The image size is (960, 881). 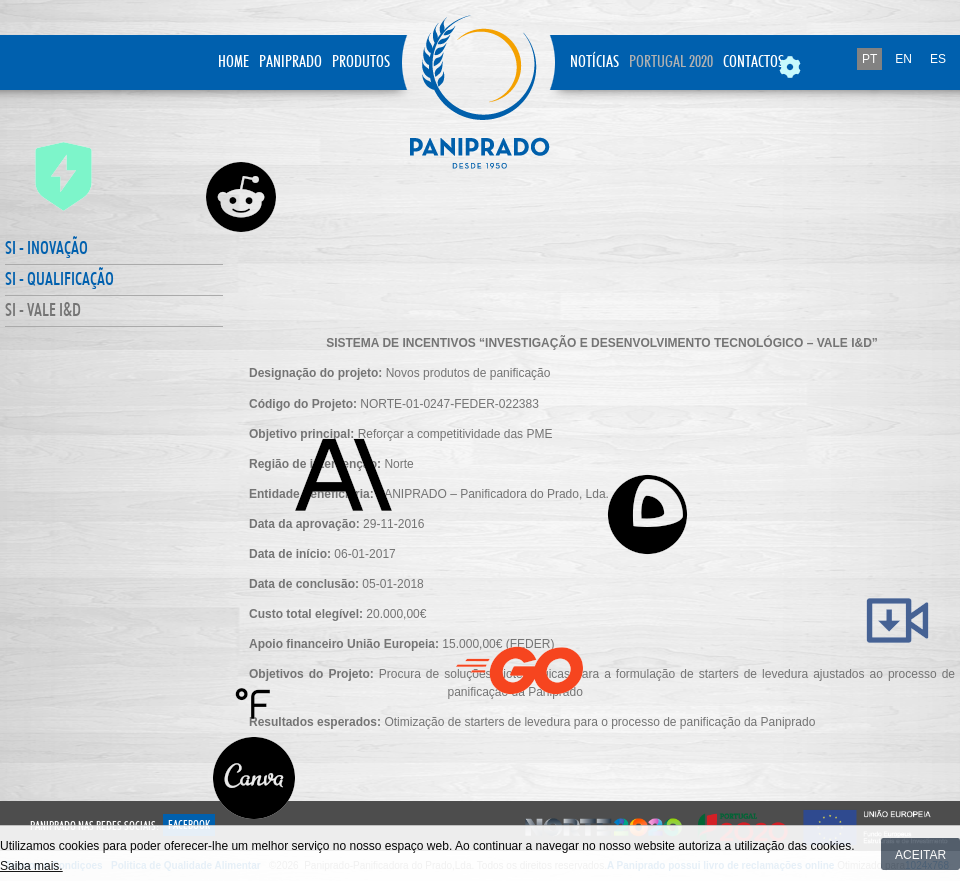 What do you see at coordinates (790, 67) in the screenshot?
I see `access settings or preferences` at bounding box center [790, 67].